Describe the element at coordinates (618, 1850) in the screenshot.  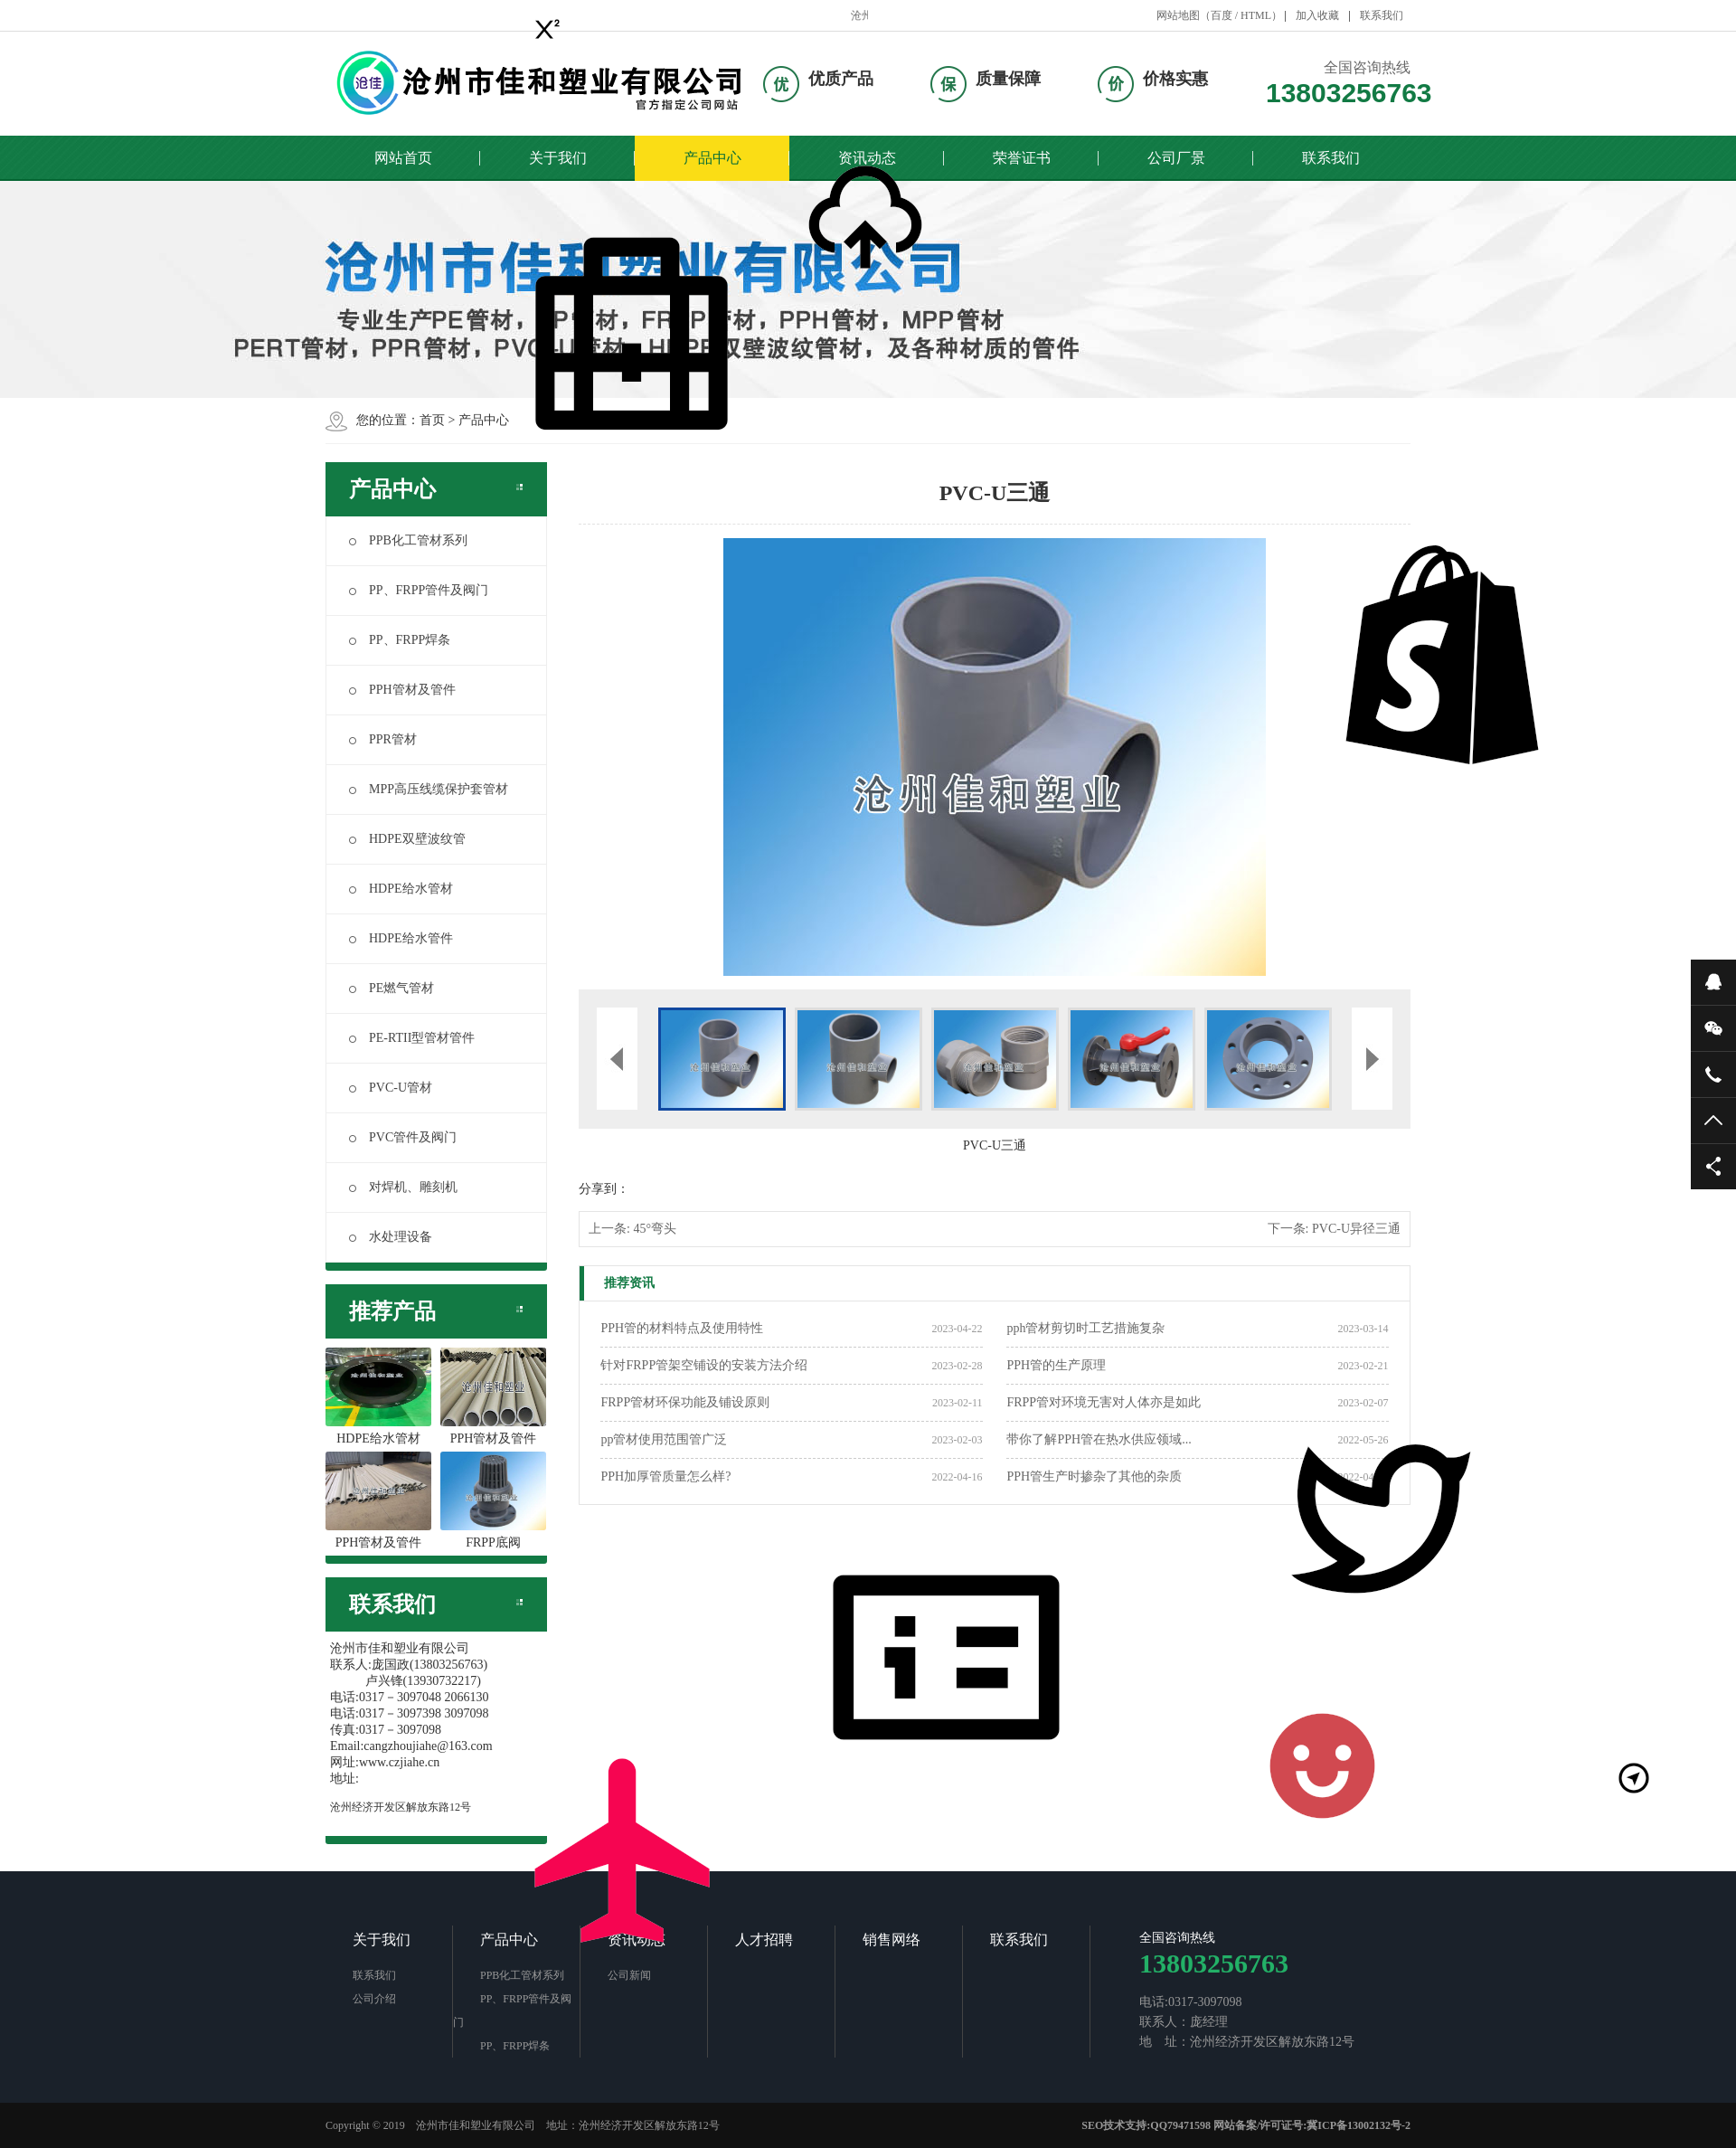
I see `enable airplane mode` at that location.